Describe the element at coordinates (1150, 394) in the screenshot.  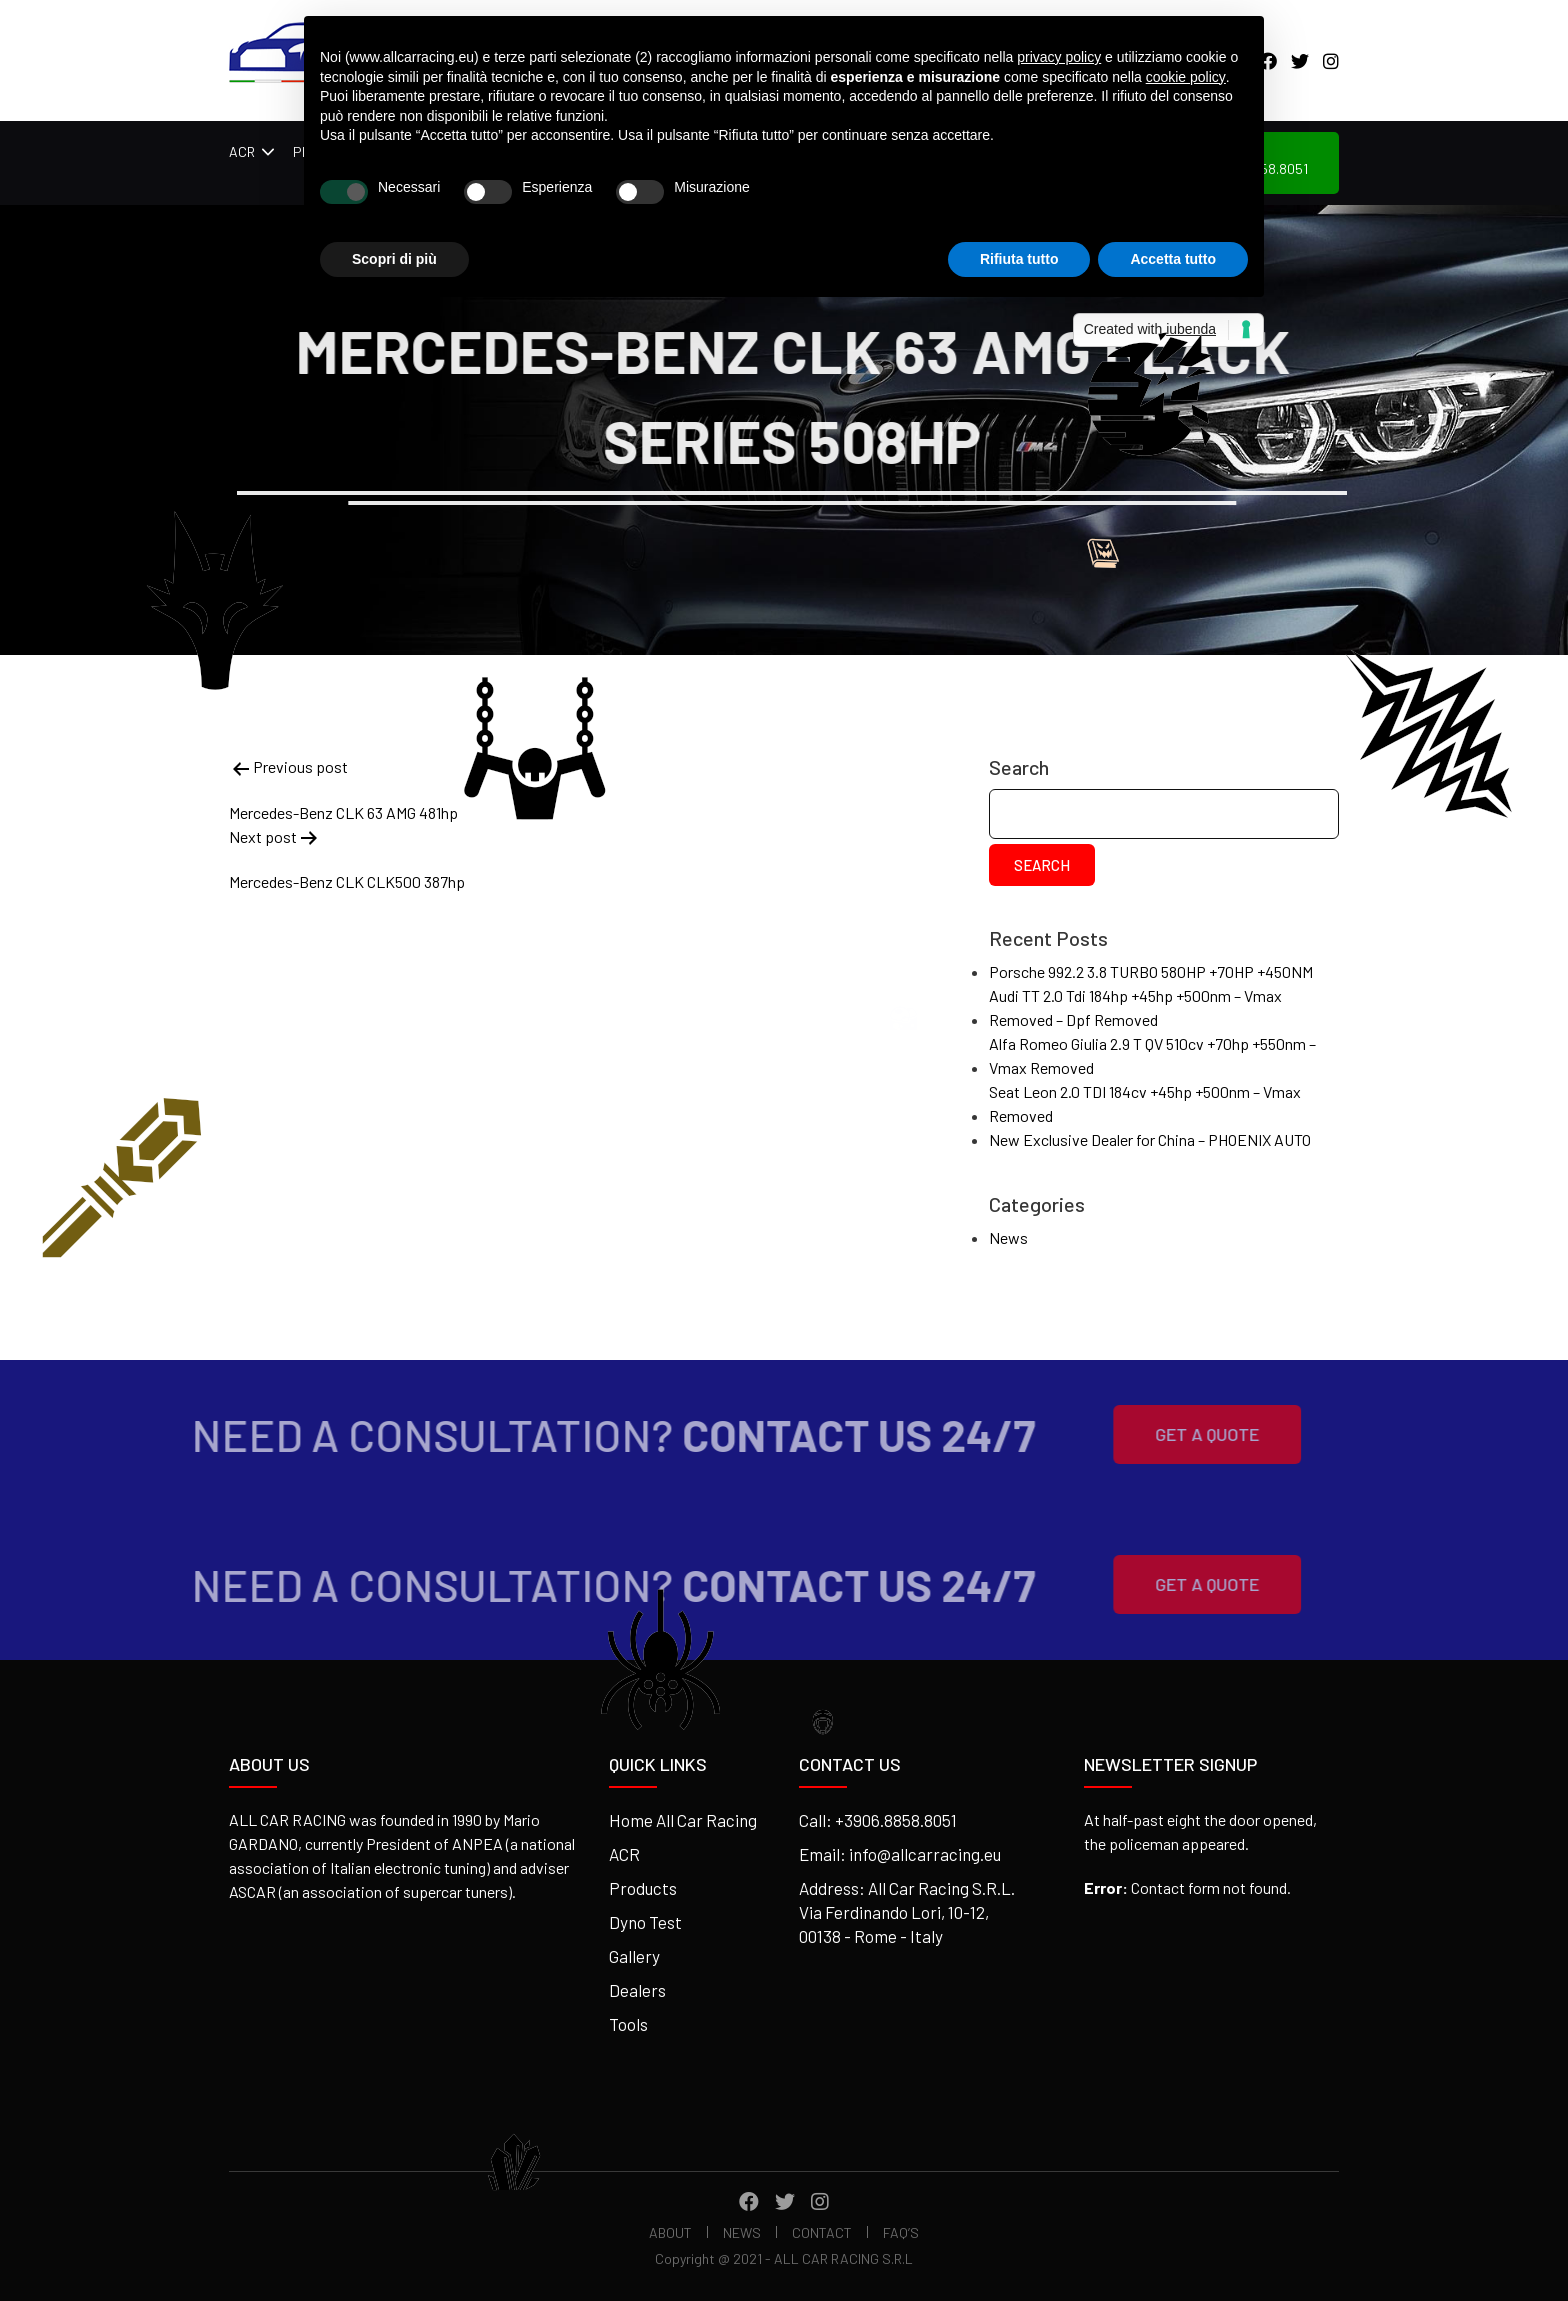
I see `indicates catastrophic event or destruction in gameplay` at that location.